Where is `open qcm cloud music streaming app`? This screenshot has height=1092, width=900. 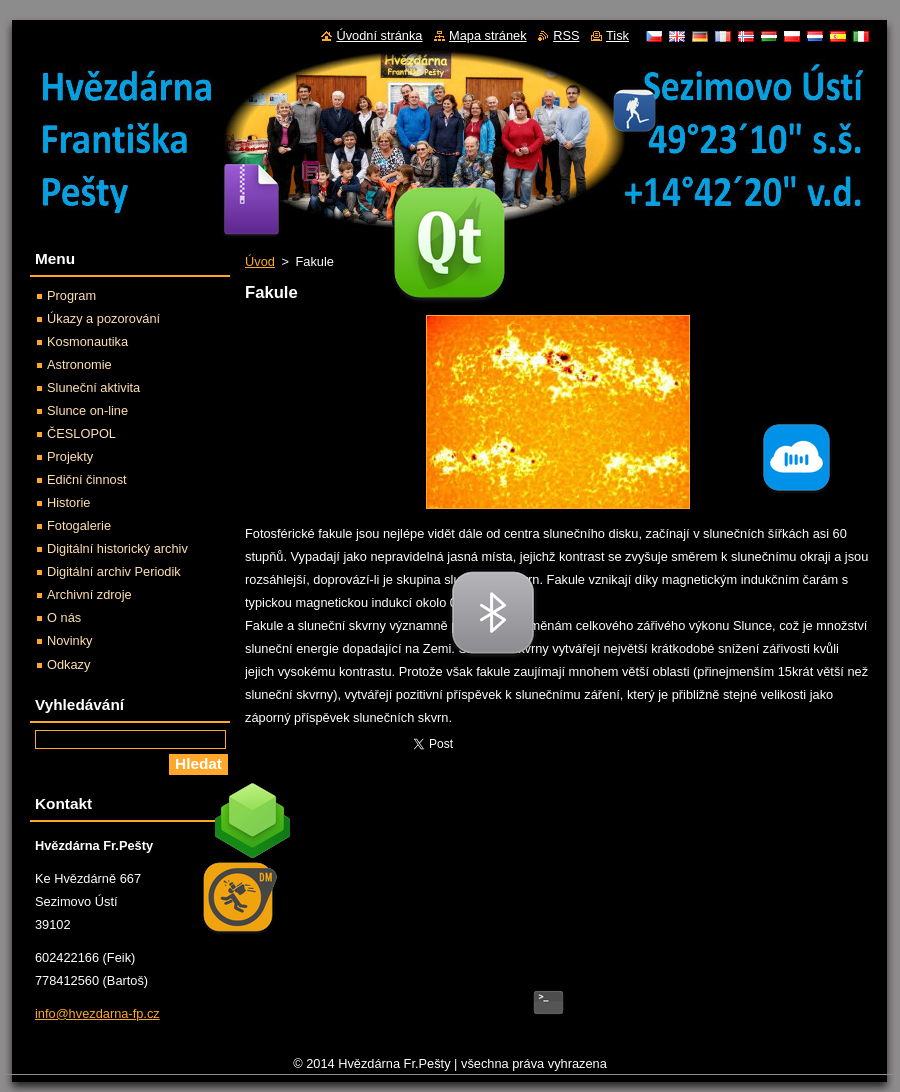
open qcm cloud music streaming app is located at coordinates (796, 457).